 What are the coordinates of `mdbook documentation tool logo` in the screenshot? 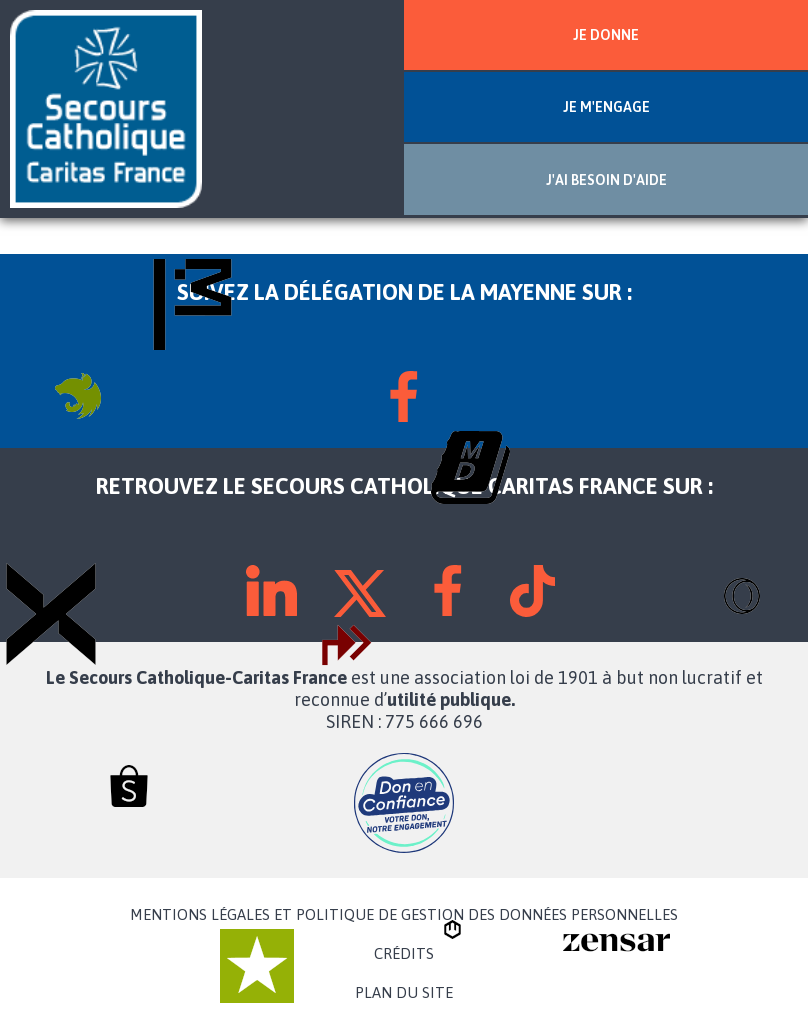 It's located at (470, 467).